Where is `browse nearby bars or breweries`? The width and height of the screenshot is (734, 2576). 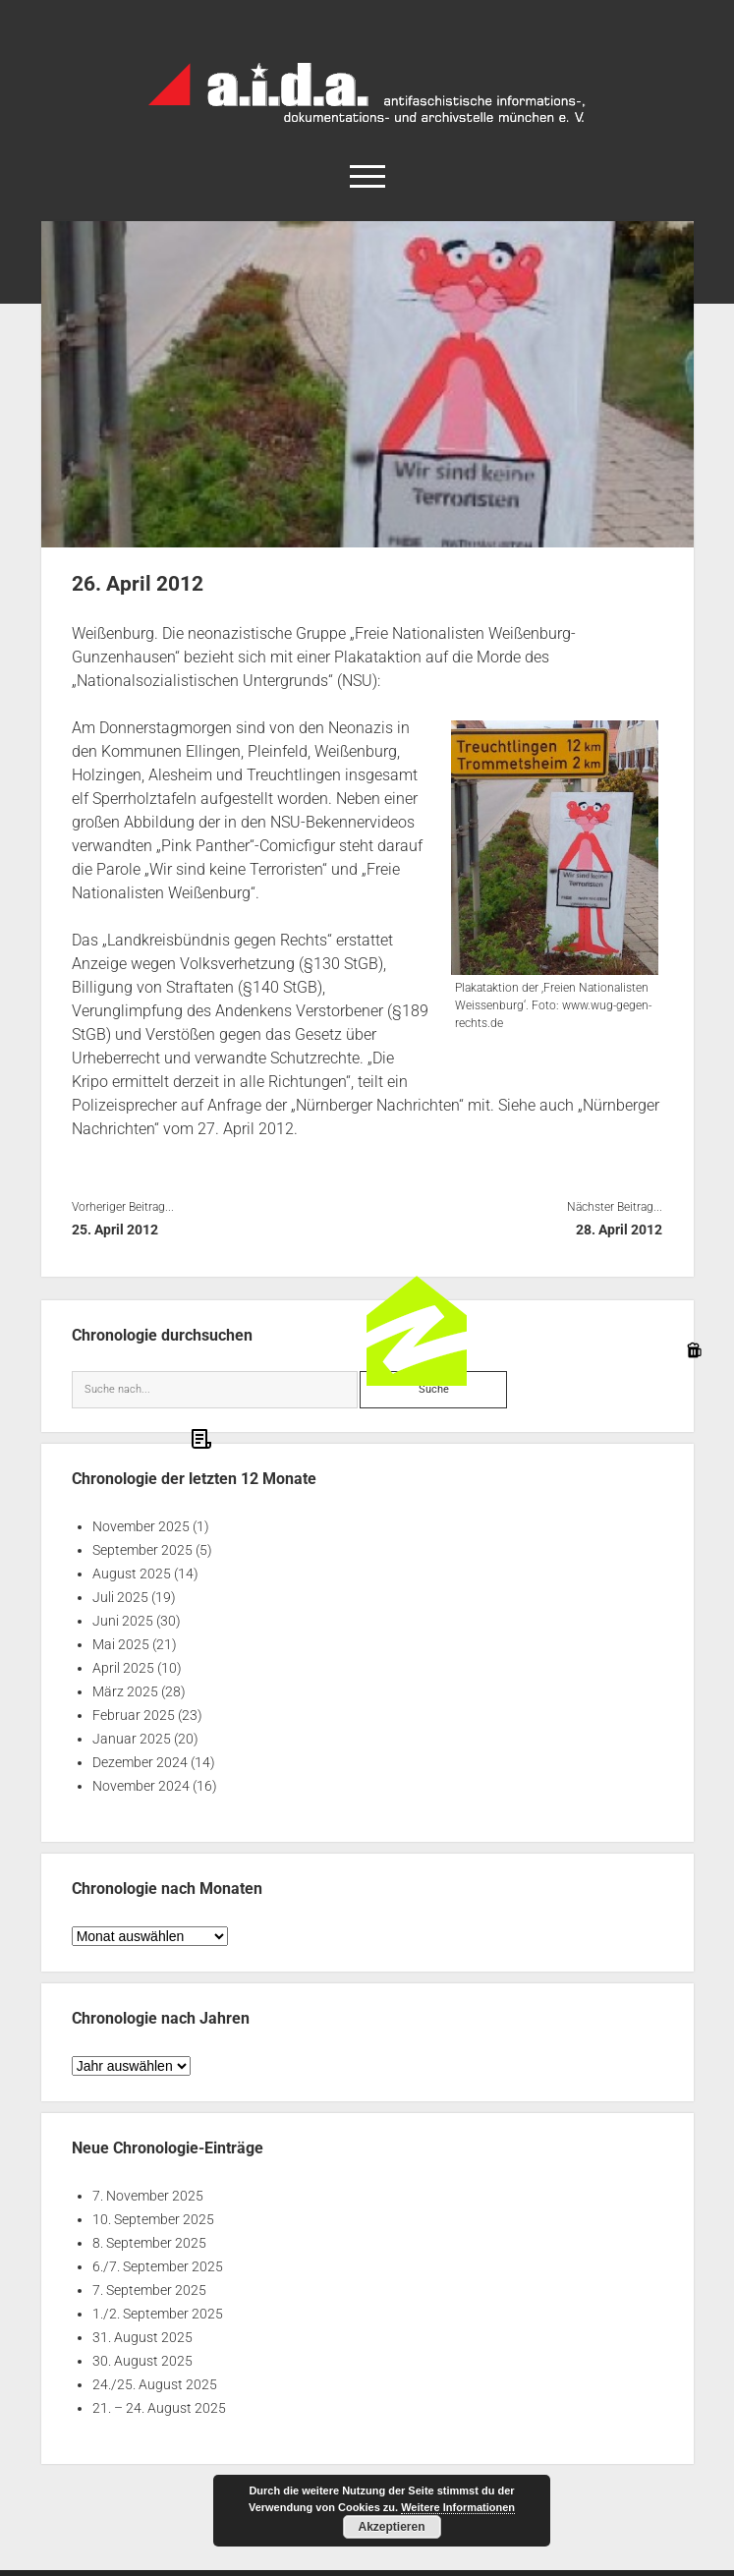 browse nearby bars or breweries is located at coordinates (695, 1350).